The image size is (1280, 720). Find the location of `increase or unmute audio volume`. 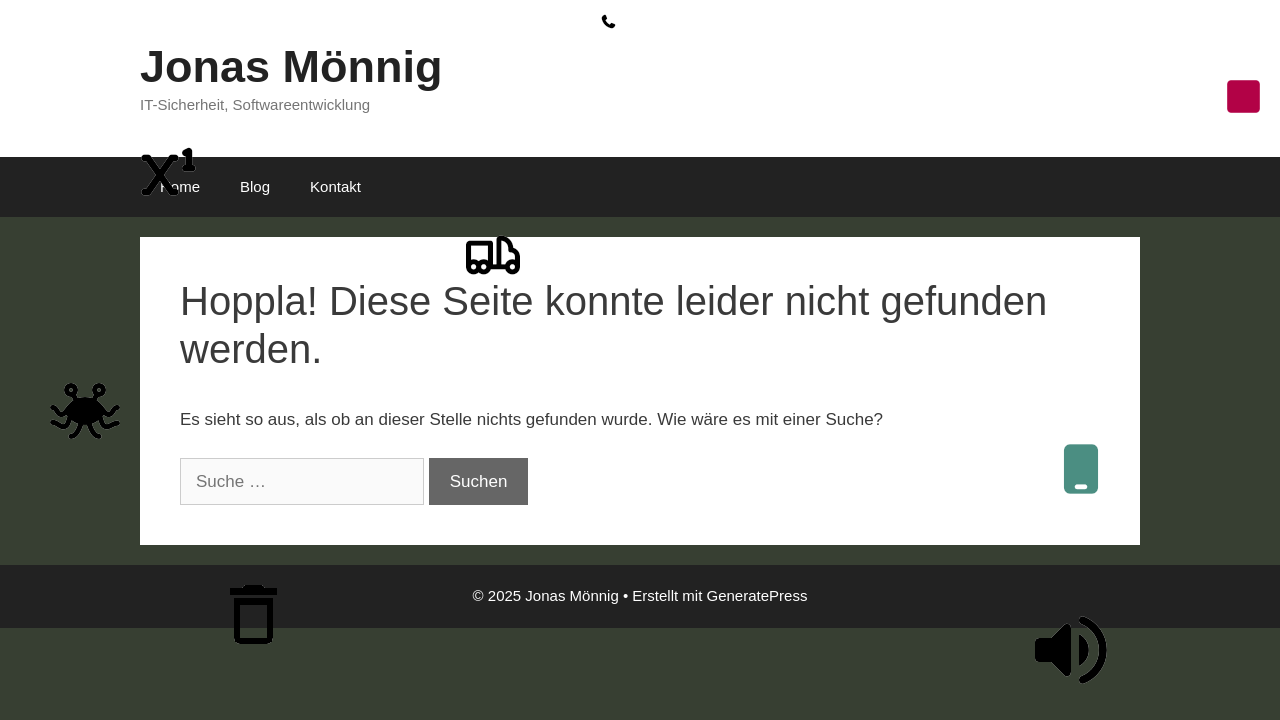

increase or unmute audio volume is located at coordinates (1071, 650).